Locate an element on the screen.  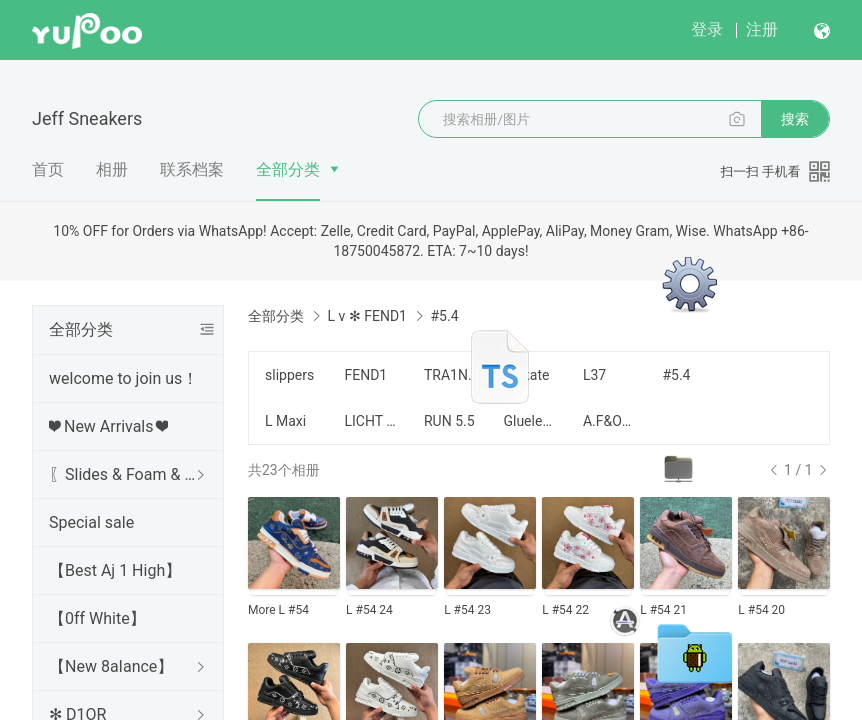
access automator service settings is located at coordinates (689, 285).